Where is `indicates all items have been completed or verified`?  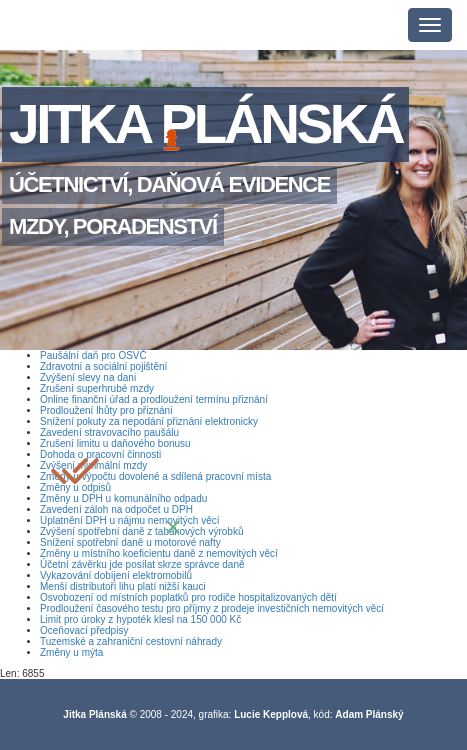
indicates all items have been completed or verified is located at coordinates (75, 471).